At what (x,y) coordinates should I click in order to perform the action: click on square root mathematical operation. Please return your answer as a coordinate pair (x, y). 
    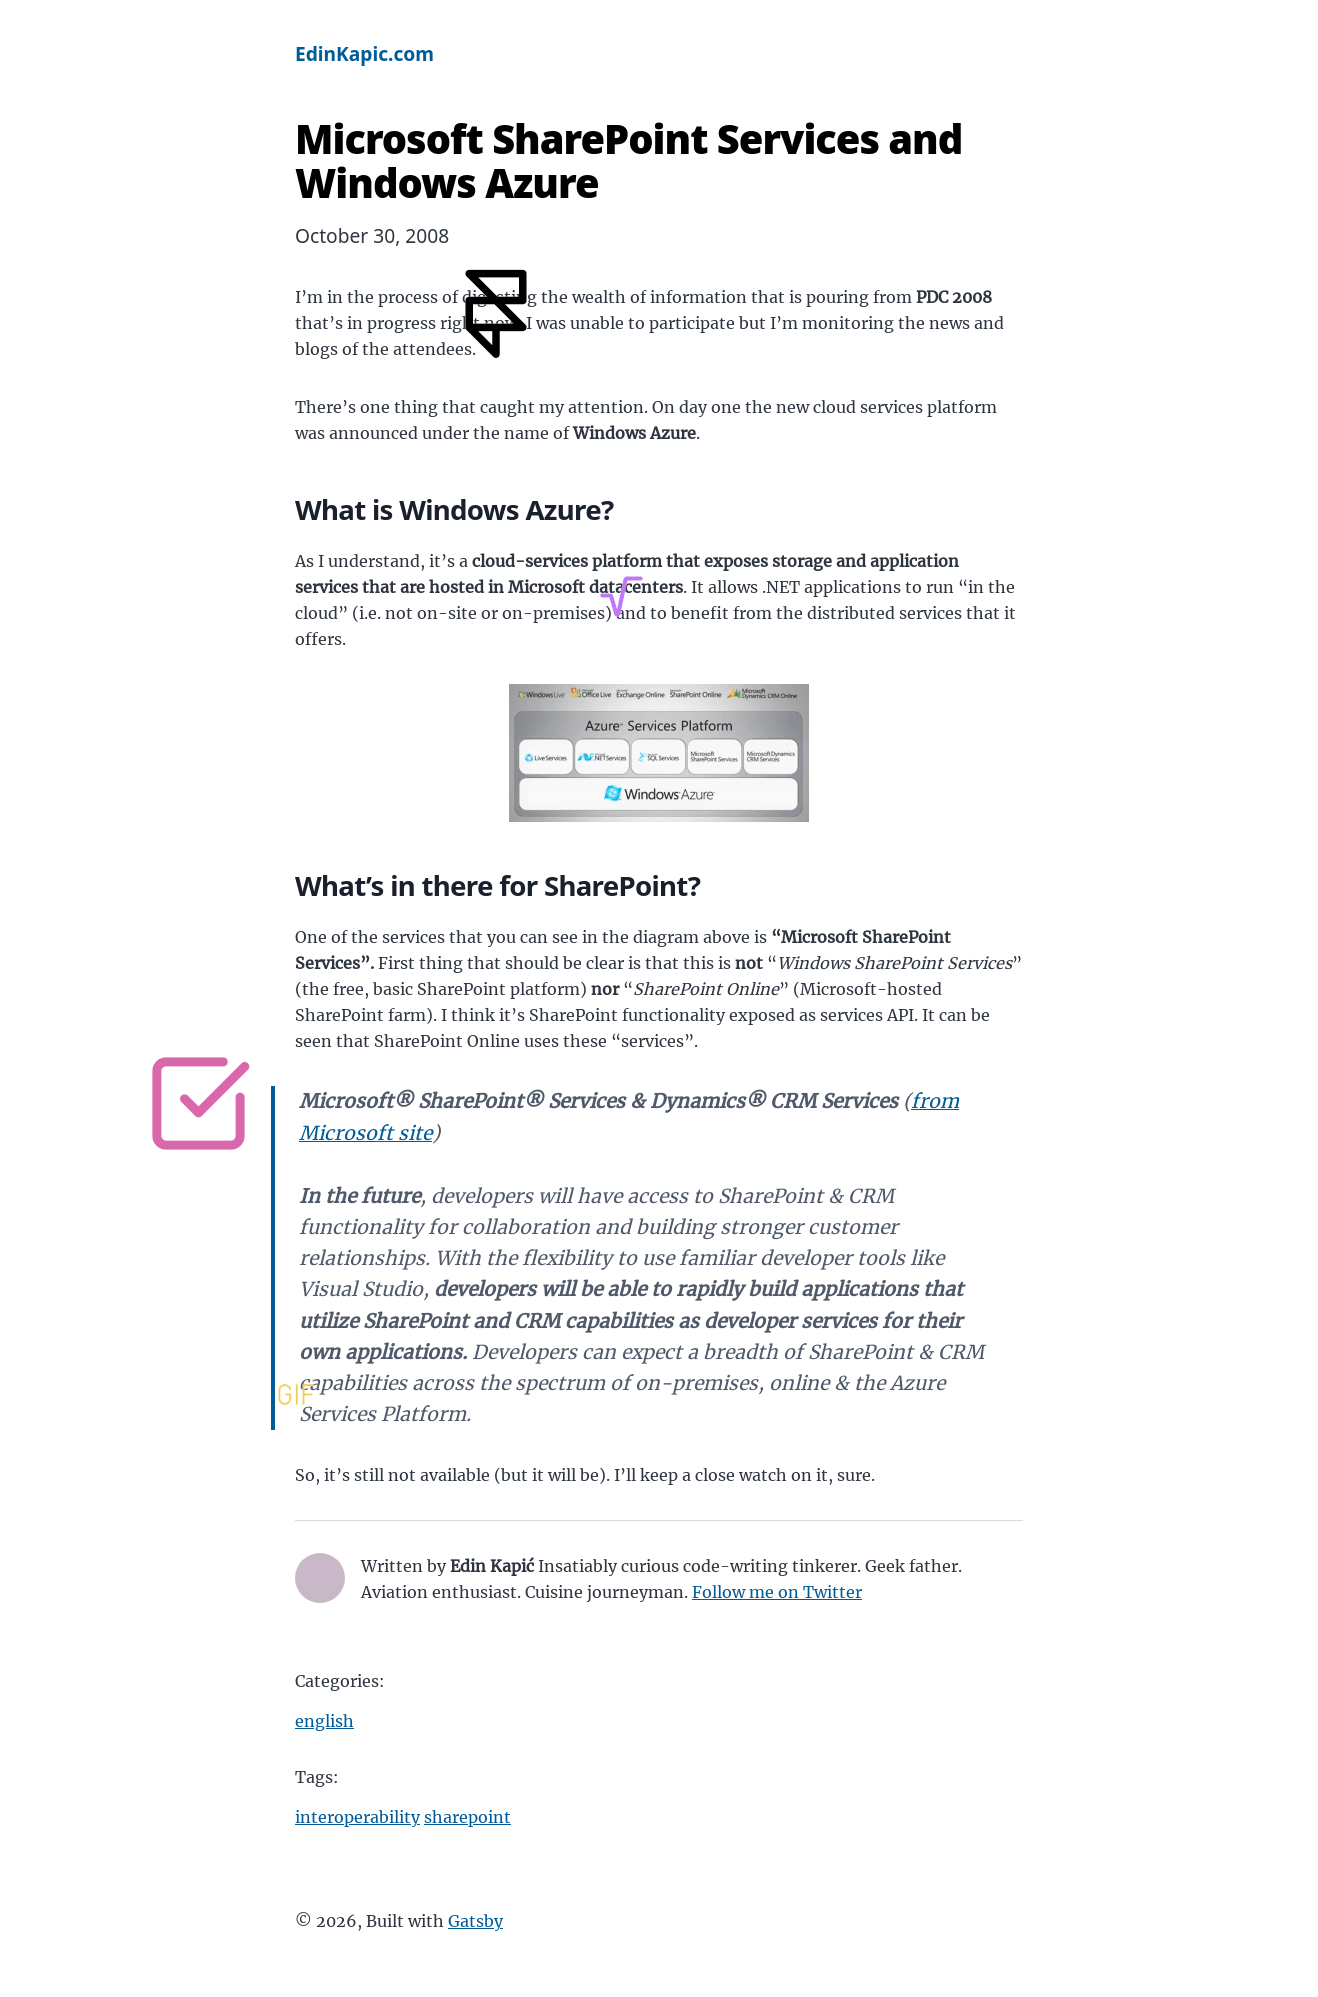
    Looking at the image, I should click on (621, 595).